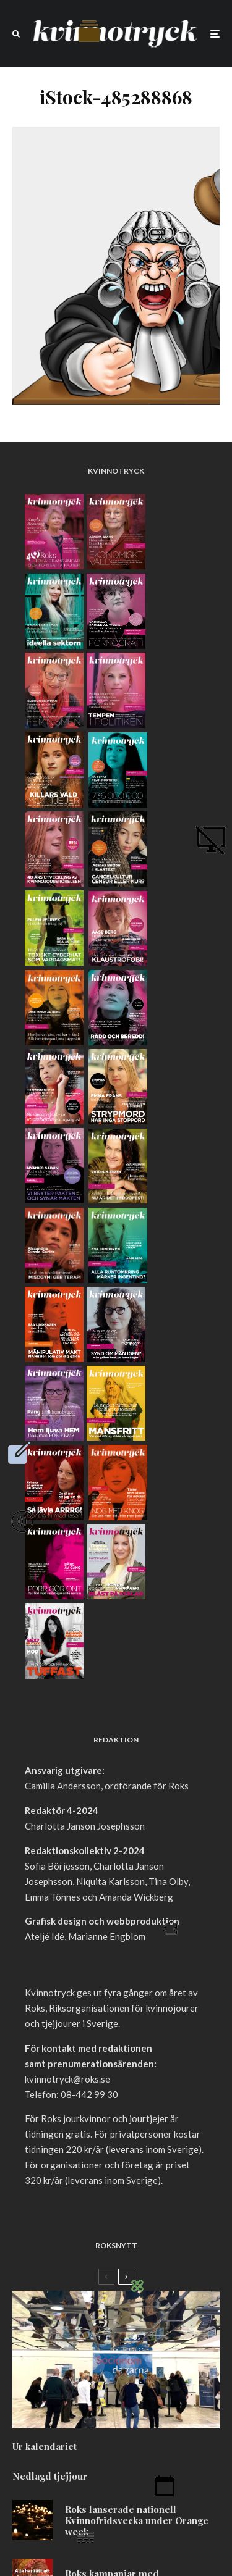  What do you see at coordinates (165, 2486) in the screenshot?
I see `view today's date` at bounding box center [165, 2486].